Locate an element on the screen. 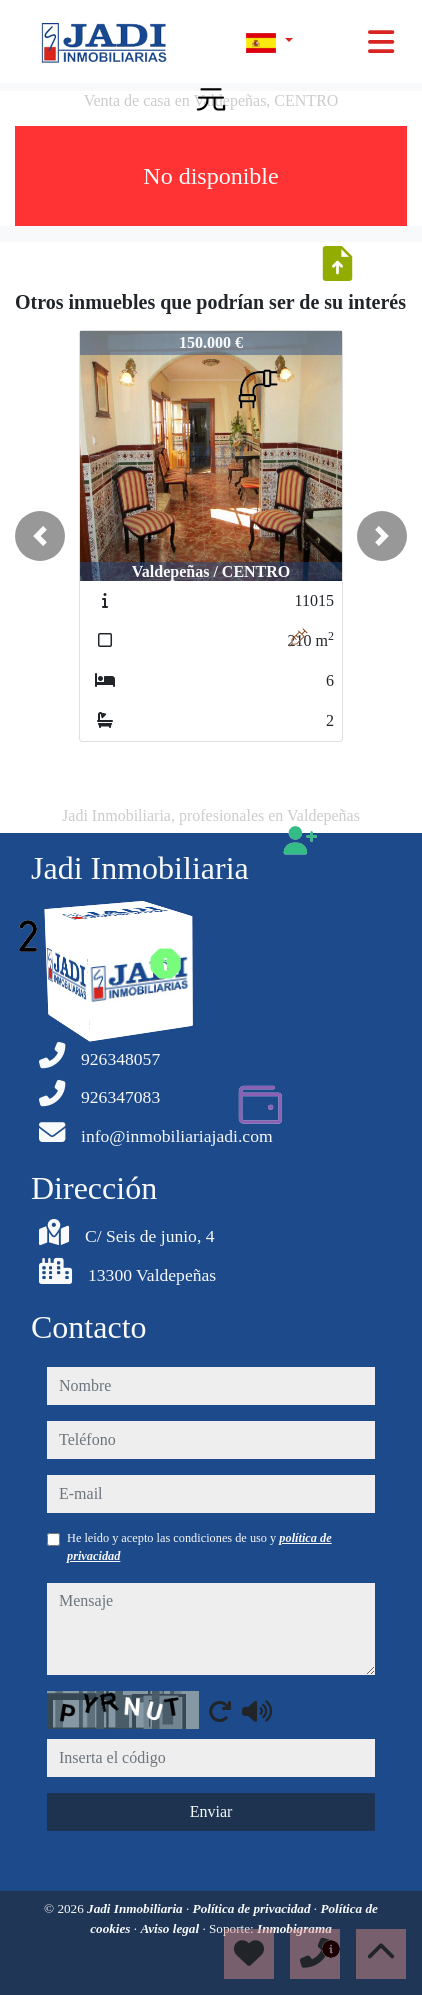  access your wallet or payment methods is located at coordinates (259, 1106).